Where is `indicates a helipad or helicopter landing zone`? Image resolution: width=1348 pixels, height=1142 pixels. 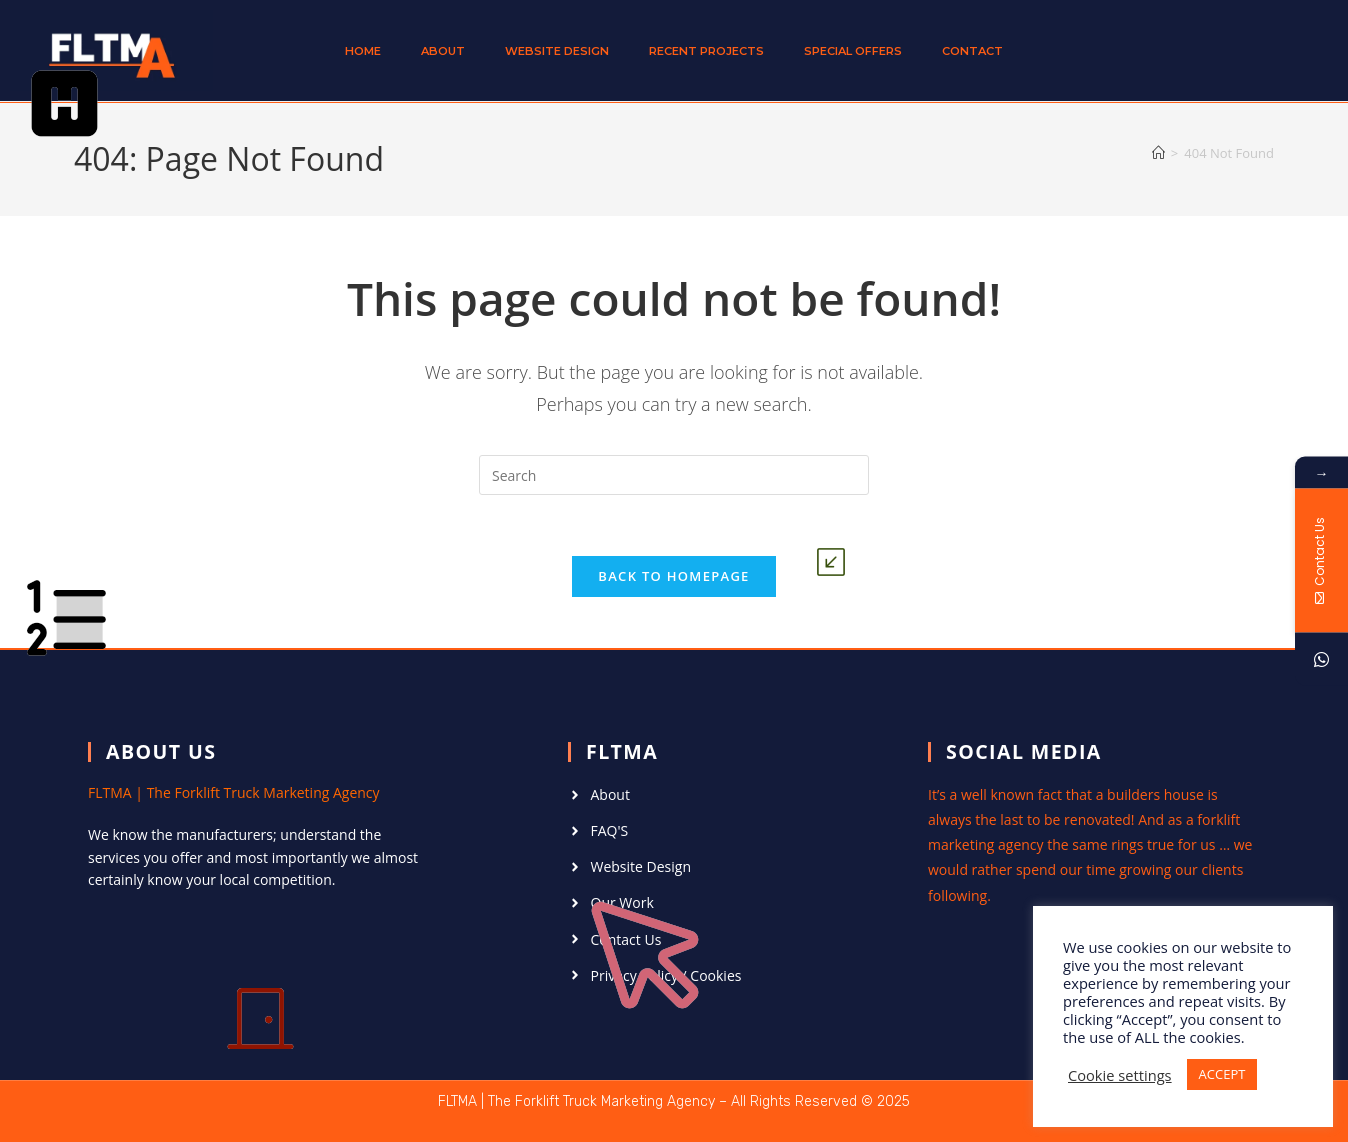 indicates a helipad or helicopter landing zone is located at coordinates (64, 103).